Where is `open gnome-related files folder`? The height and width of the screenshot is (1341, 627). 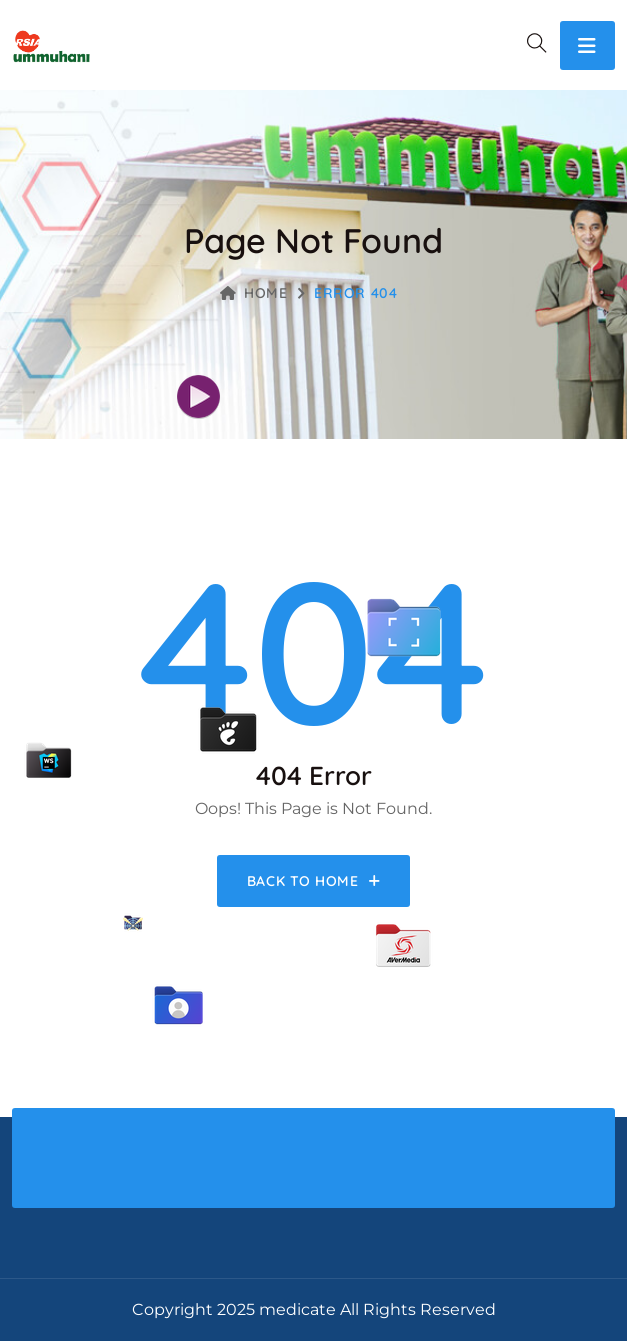 open gnome-related files folder is located at coordinates (228, 731).